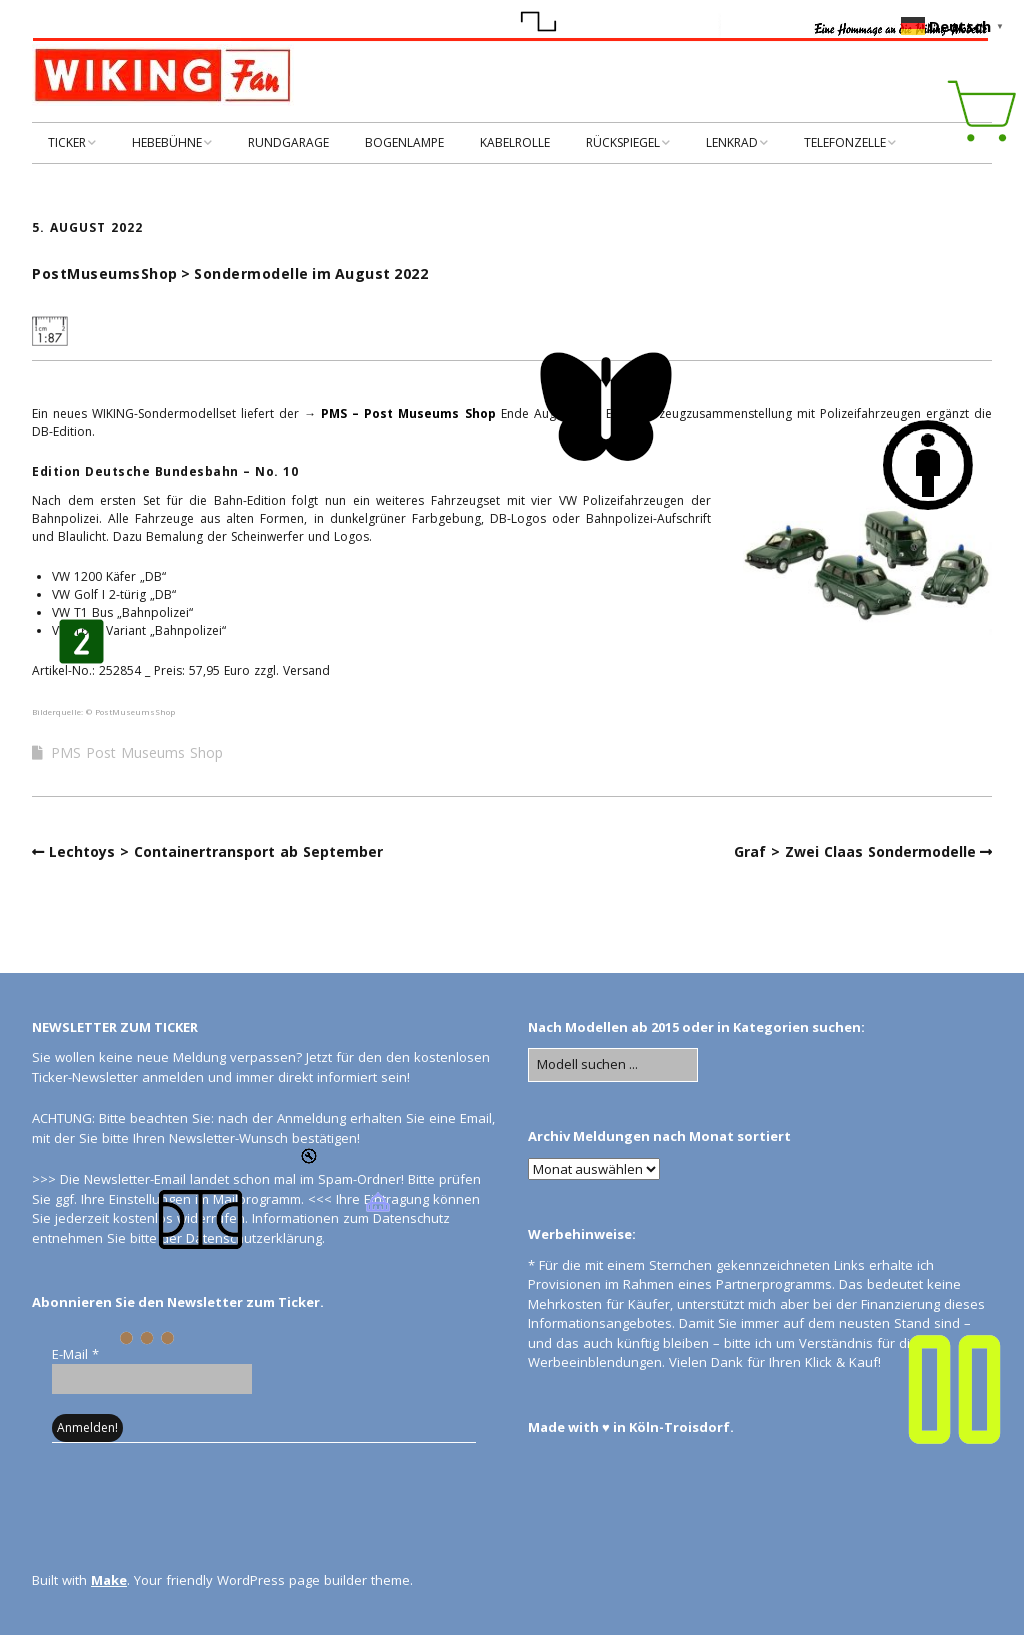 The height and width of the screenshot is (1635, 1024). I want to click on toggle square wave audio signal, so click(538, 21).